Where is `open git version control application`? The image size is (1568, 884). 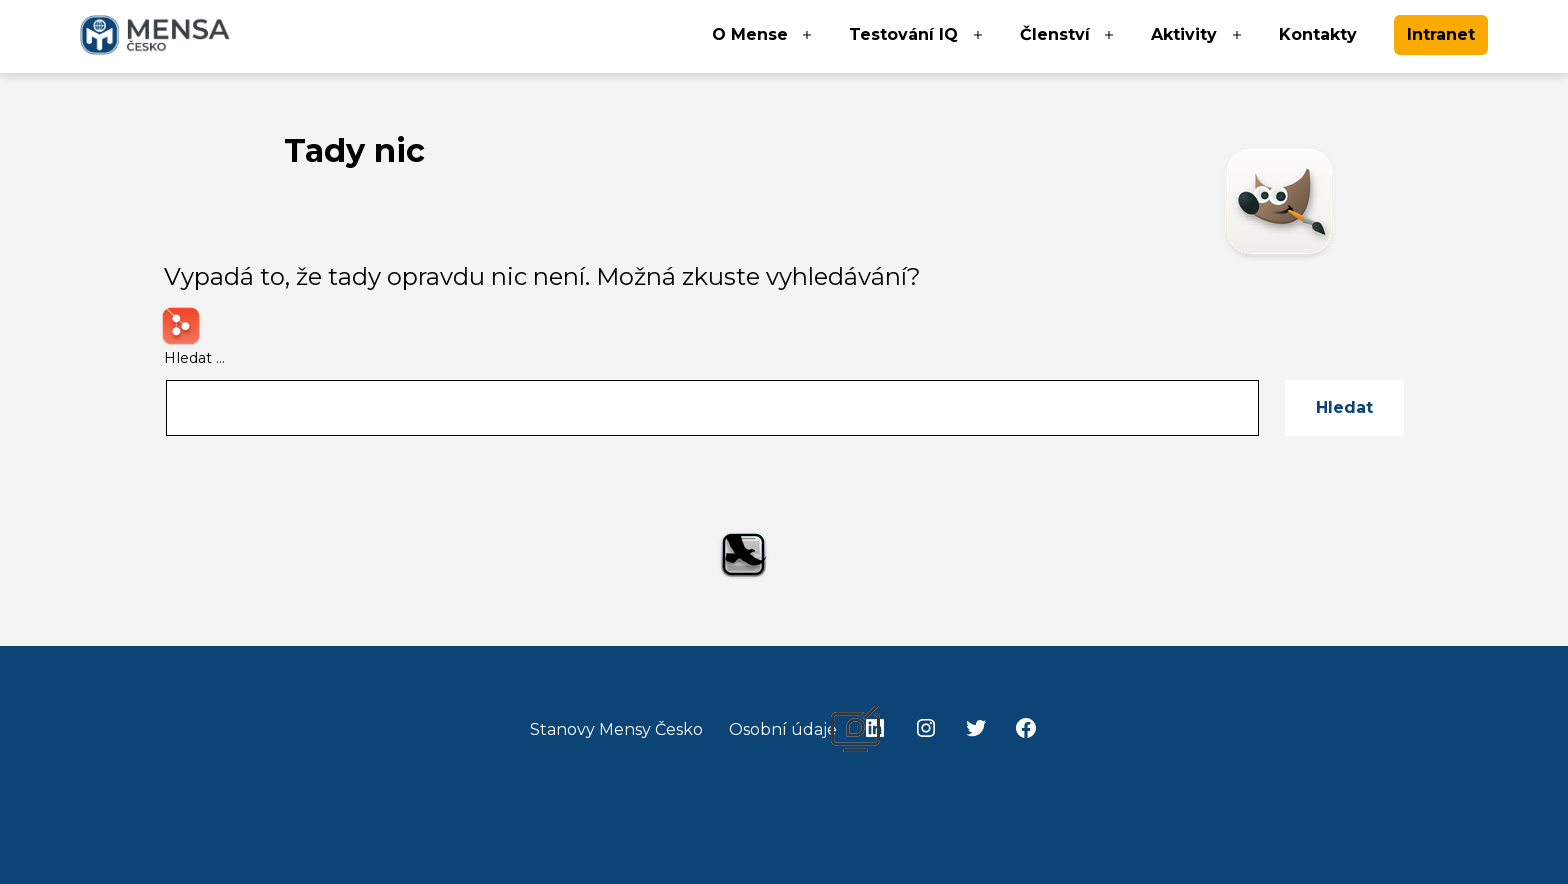
open git version control application is located at coordinates (181, 326).